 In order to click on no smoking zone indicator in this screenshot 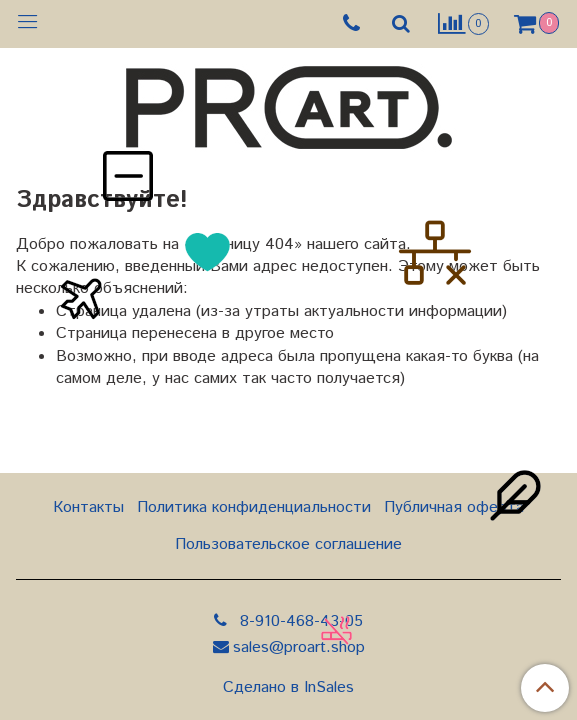, I will do `click(336, 631)`.